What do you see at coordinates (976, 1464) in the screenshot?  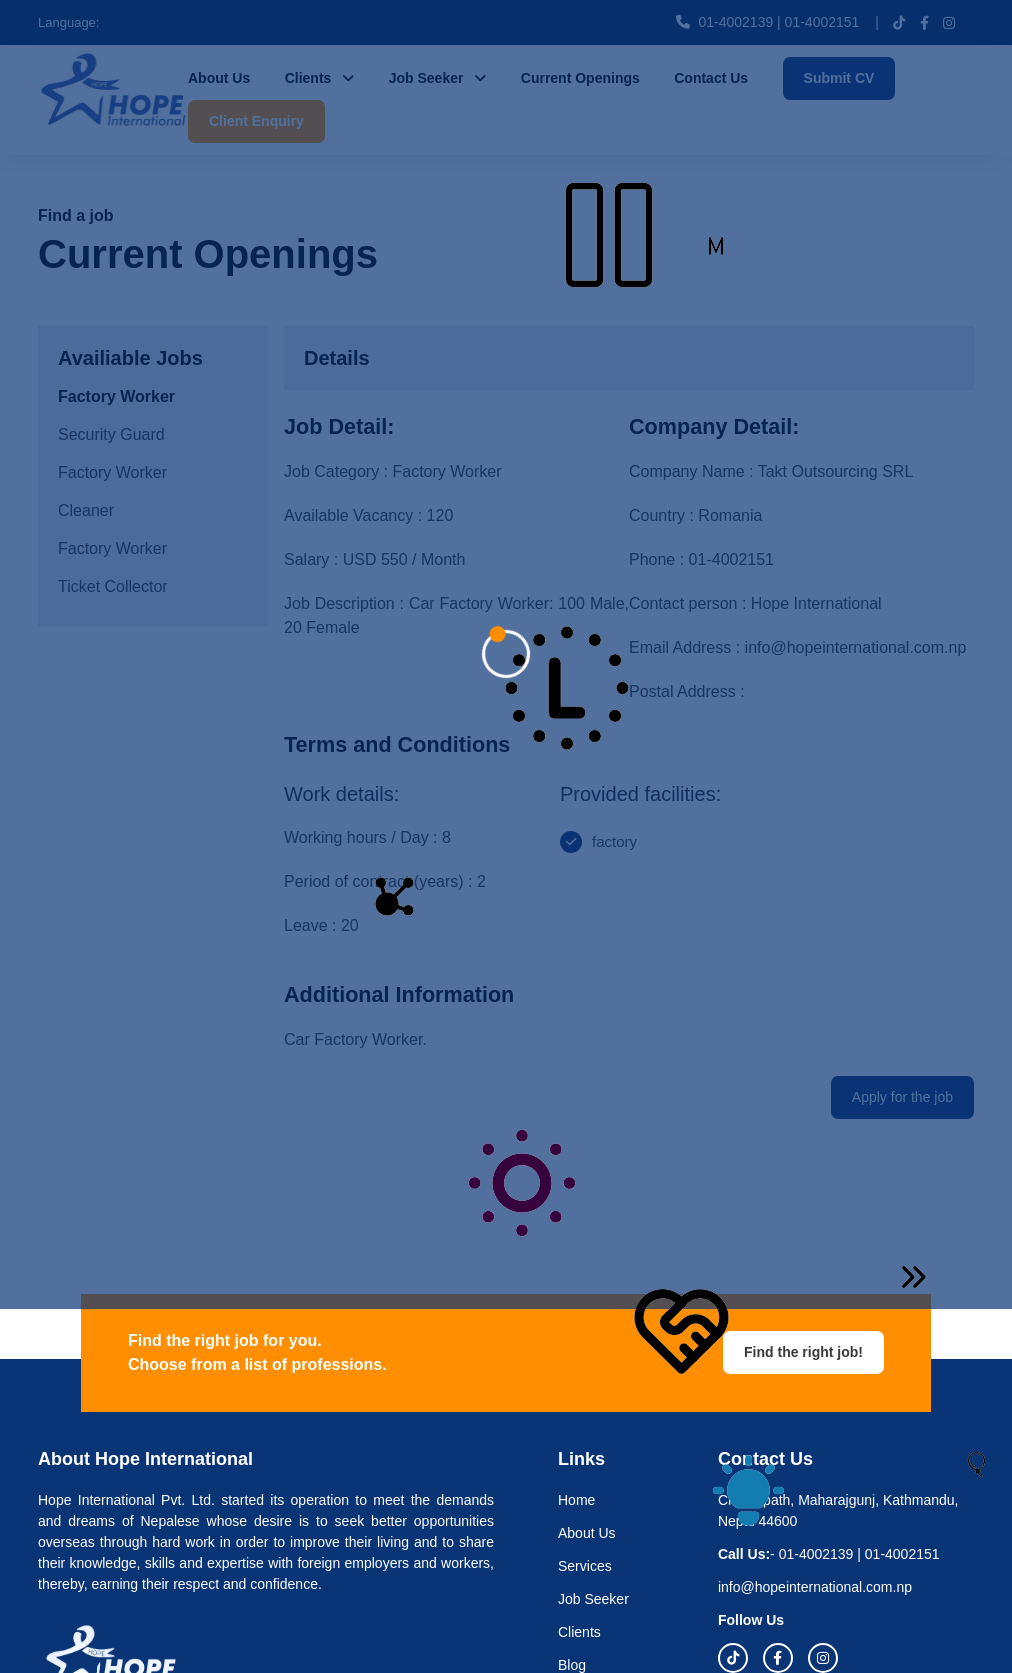 I see `indicates a celebration or special event` at bounding box center [976, 1464].